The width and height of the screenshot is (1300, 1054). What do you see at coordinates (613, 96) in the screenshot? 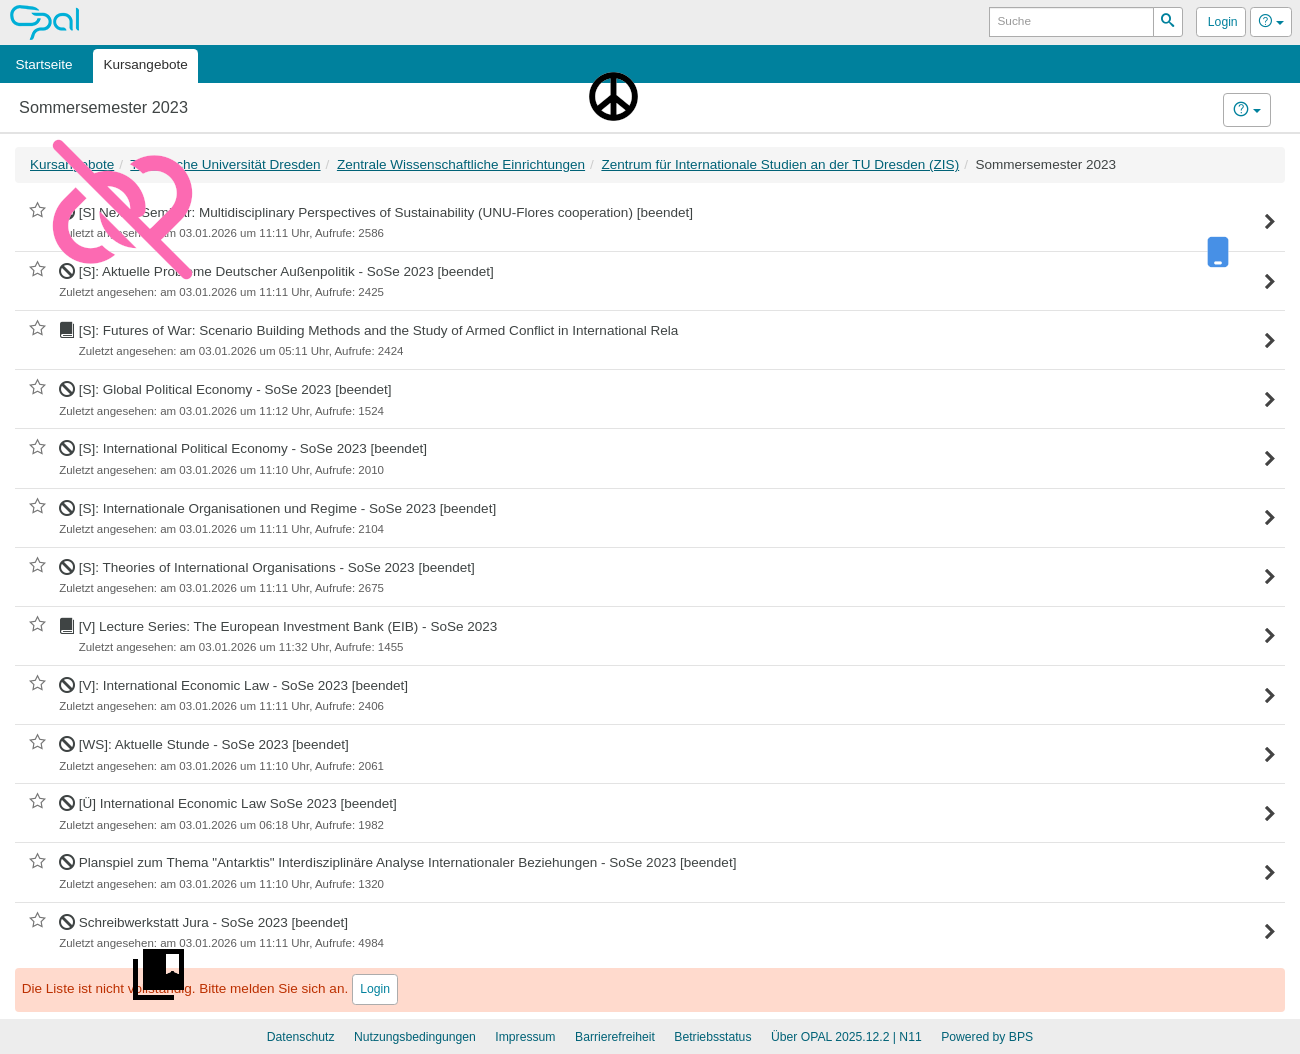
I see `indicates a peaceful or non-violent state` at bounding box center [613, 96].